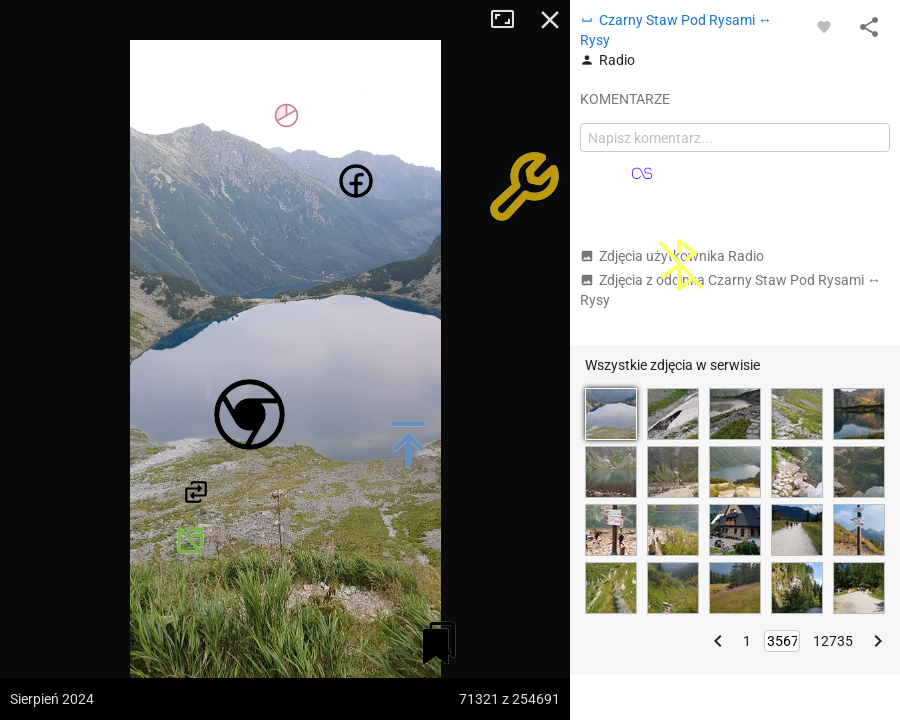 The image size is (900, 720). Describe the element at coordinates (196, 492) in the screenshot. I see `swap or exchange items` at that location.